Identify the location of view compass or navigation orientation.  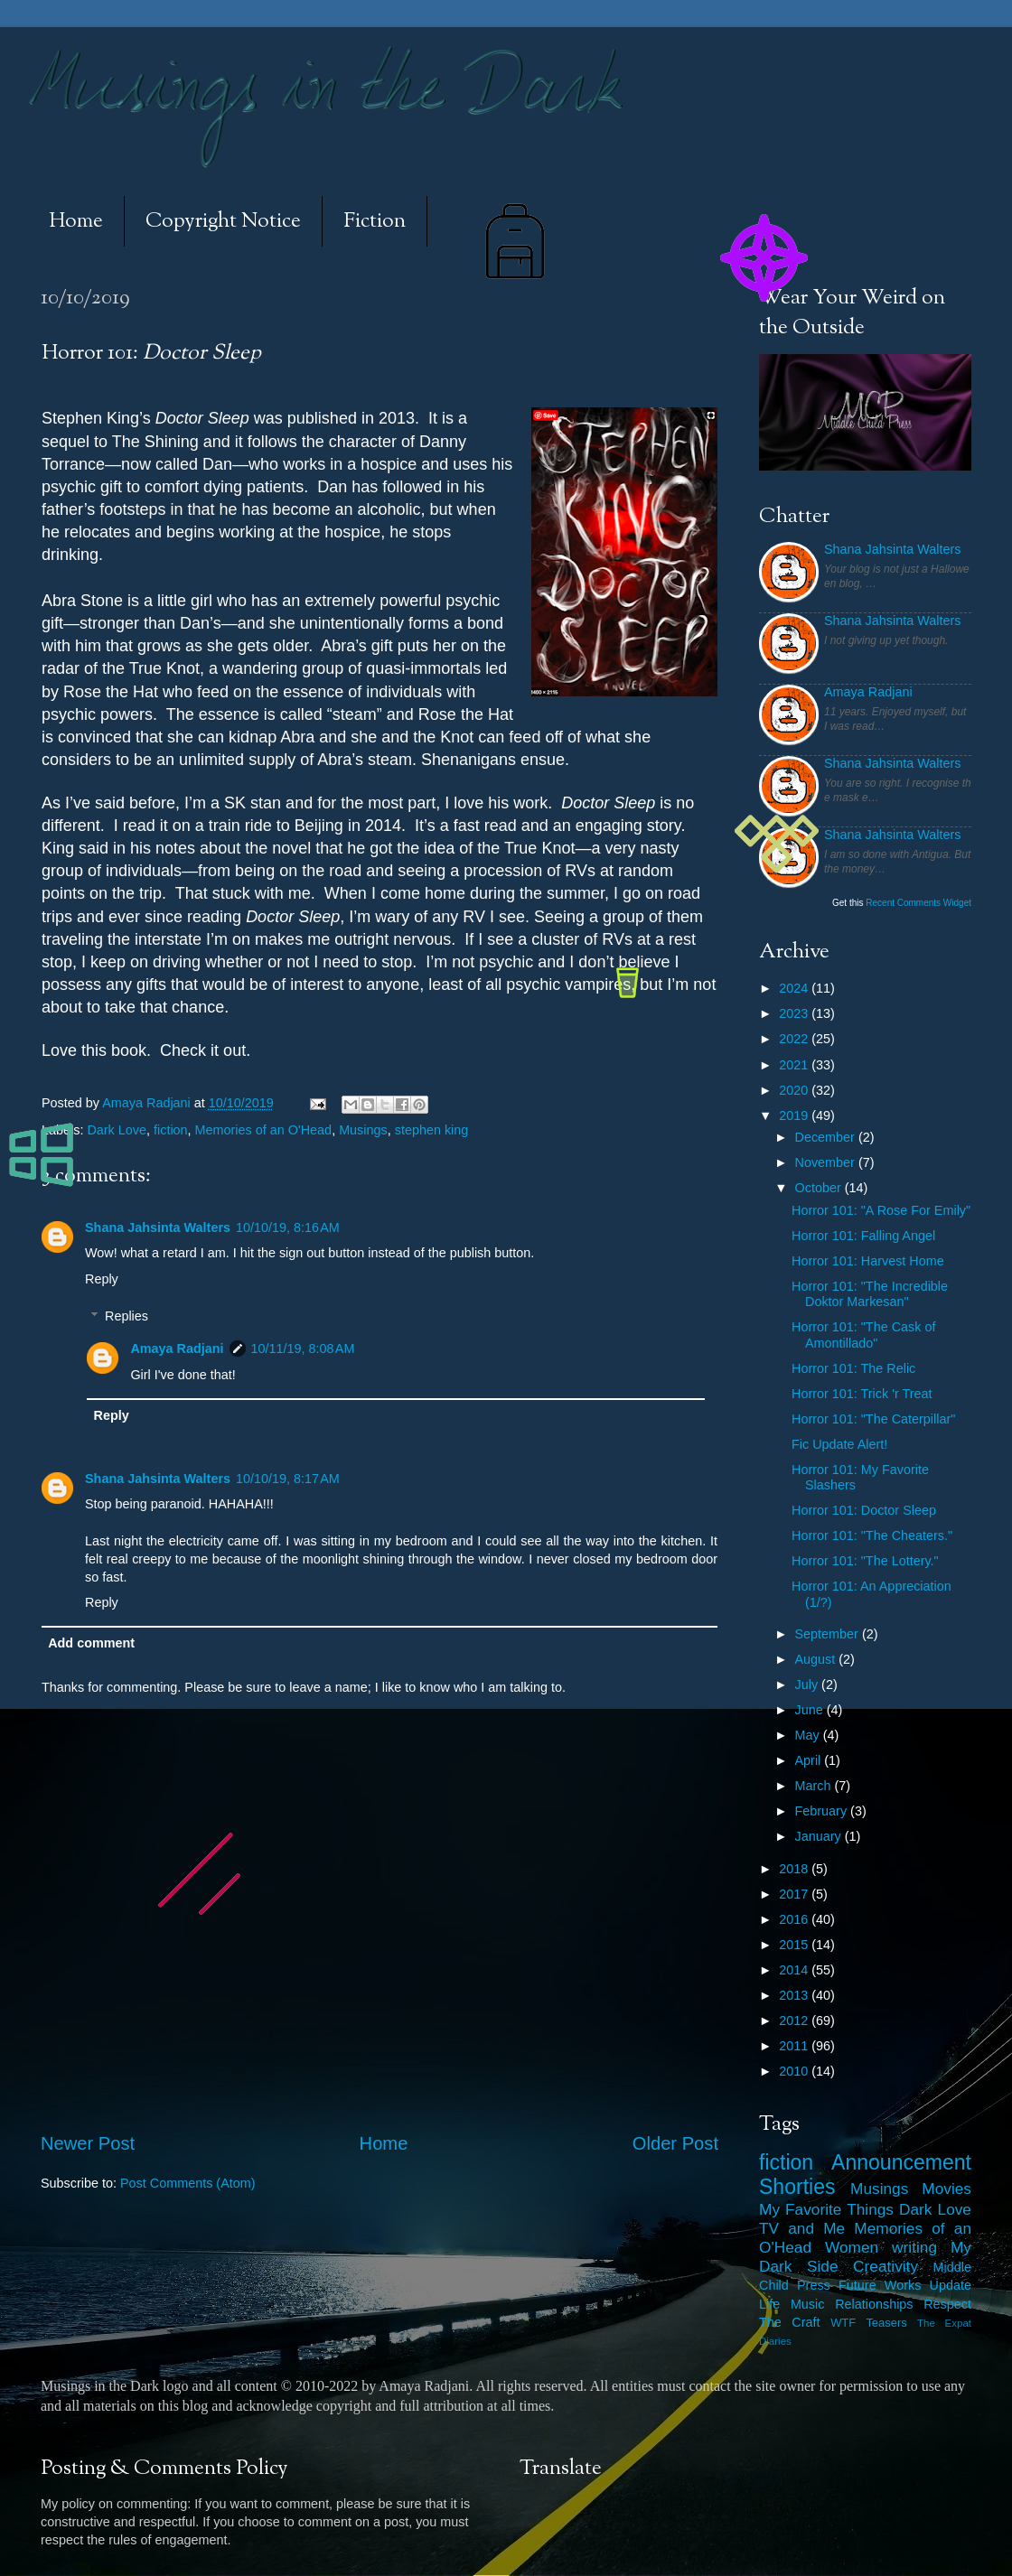
(764, 257).